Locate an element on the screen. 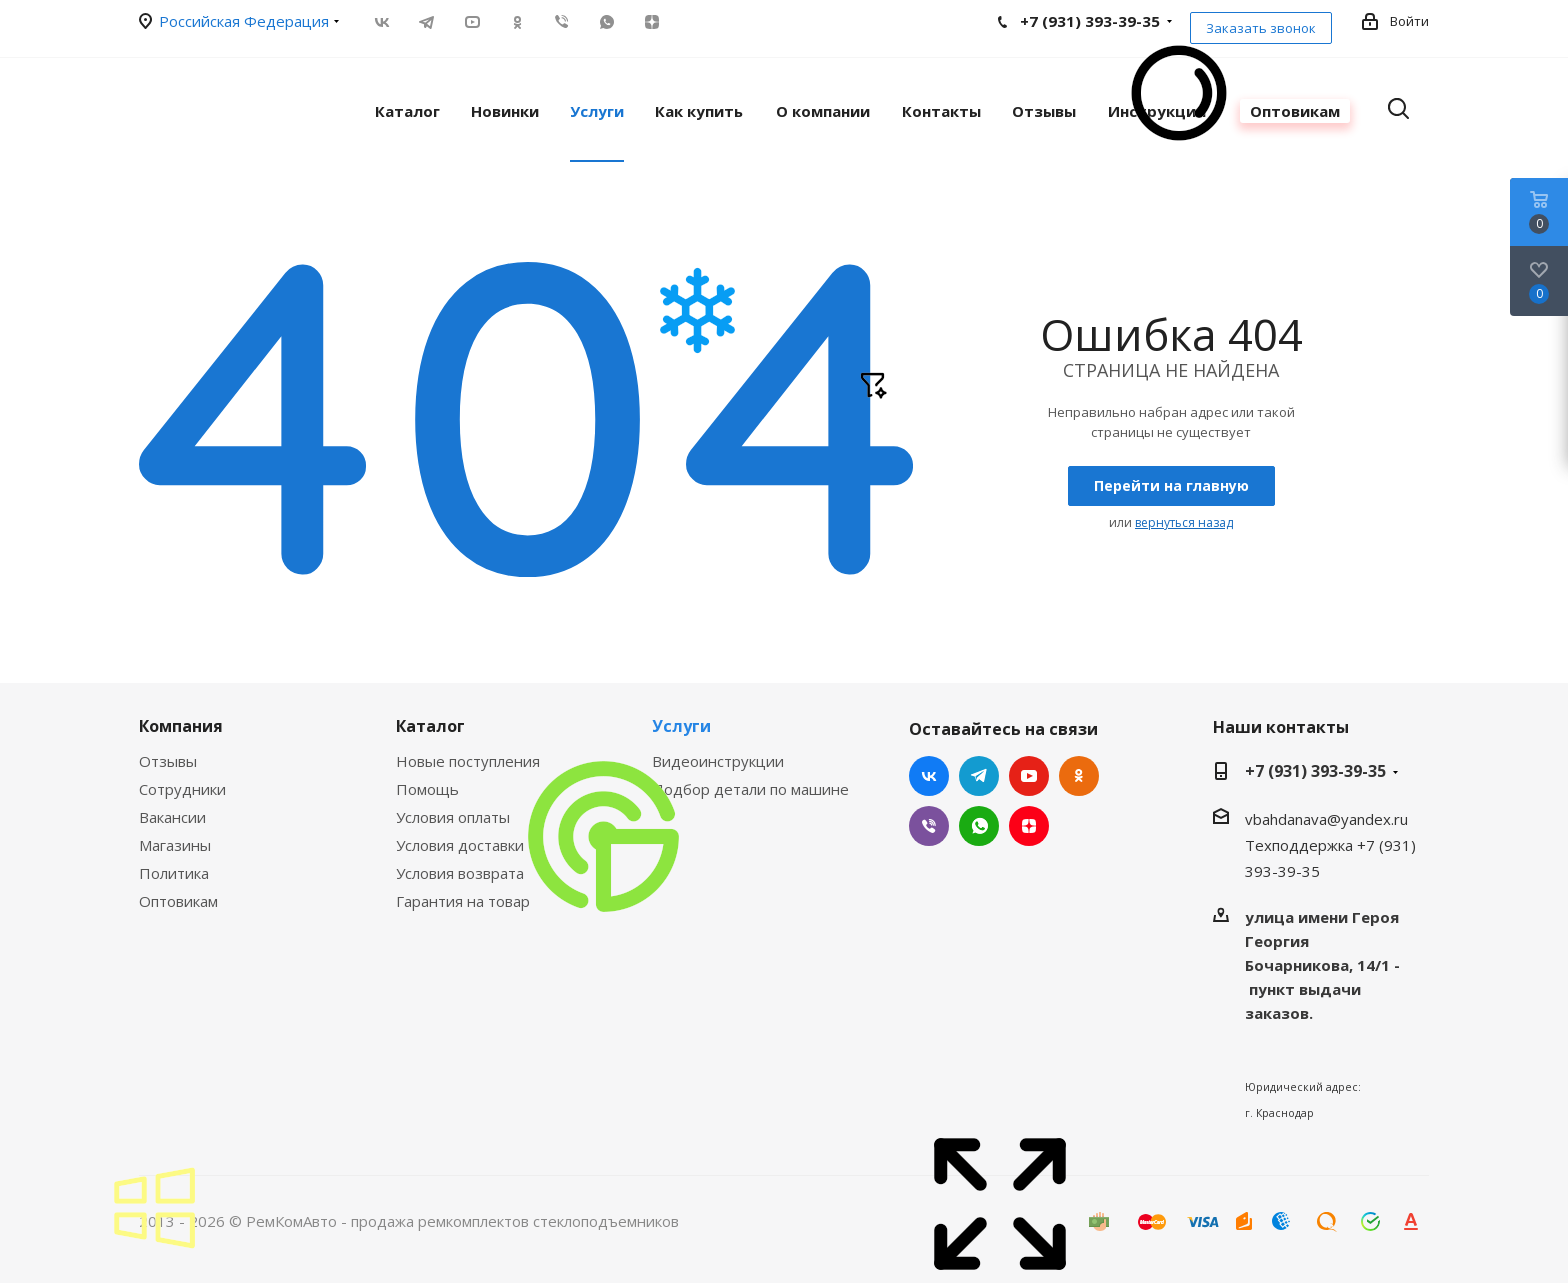  open windows start menu is located at coordinates (158, 1208).